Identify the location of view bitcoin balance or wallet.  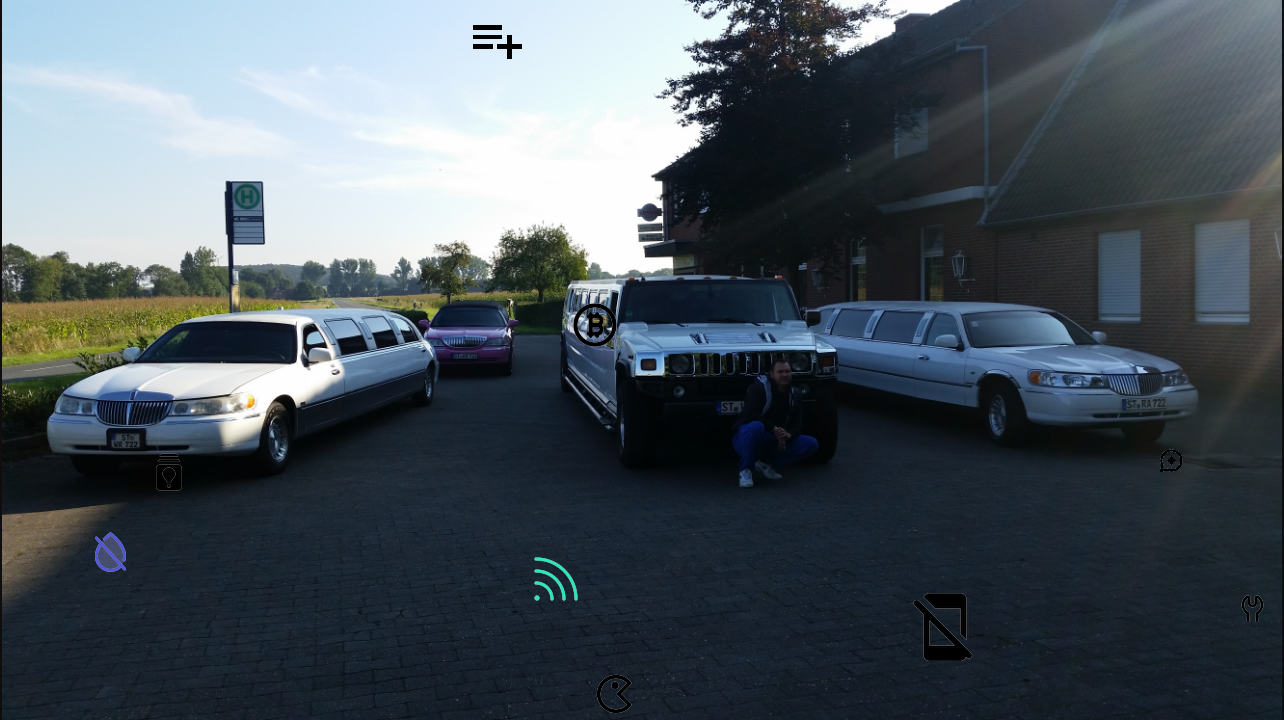
(595, 325).